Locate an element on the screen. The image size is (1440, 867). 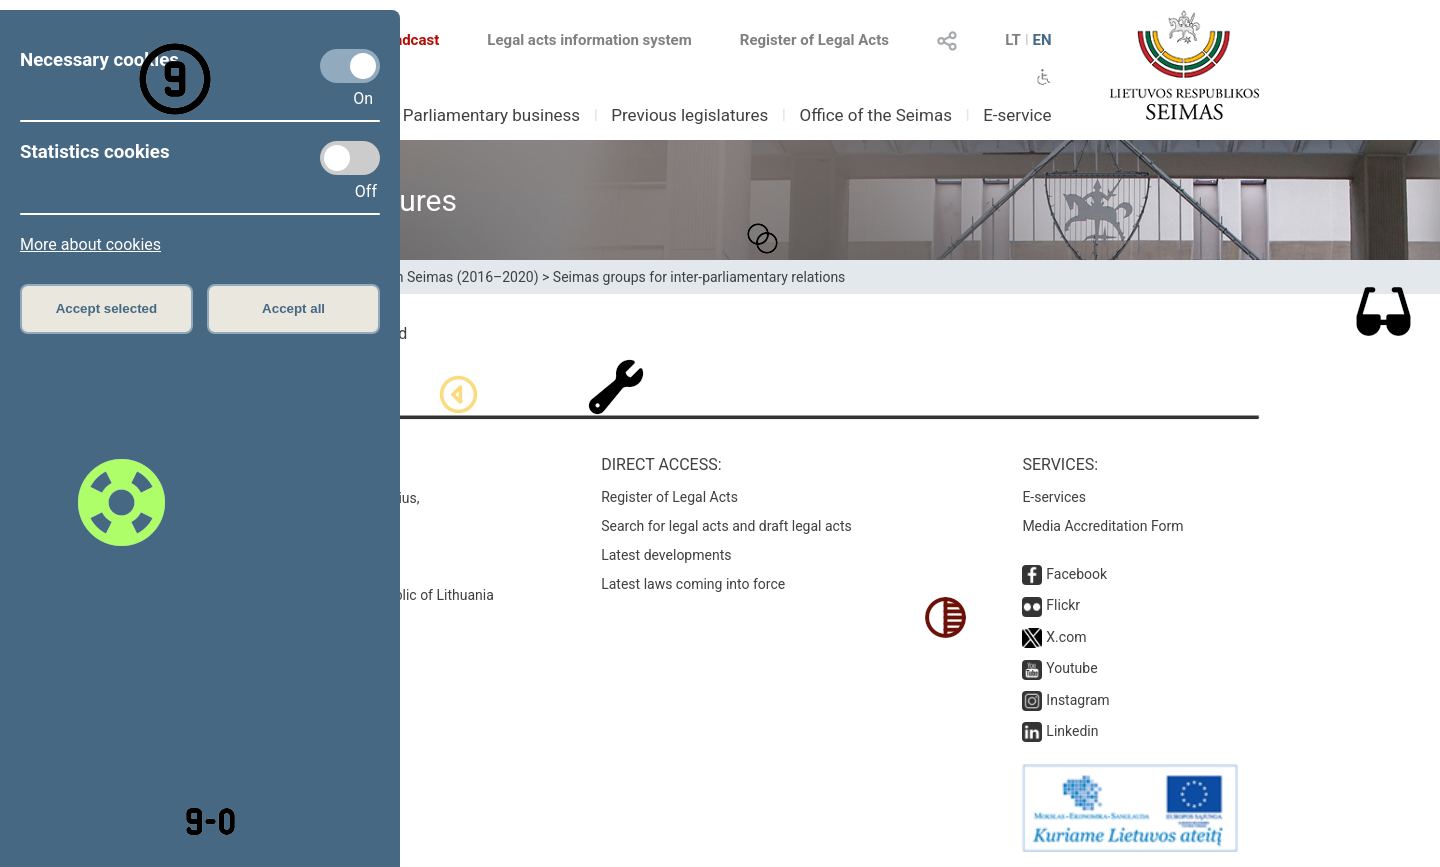
access settings or preferences is located at coordinates (616, 387).